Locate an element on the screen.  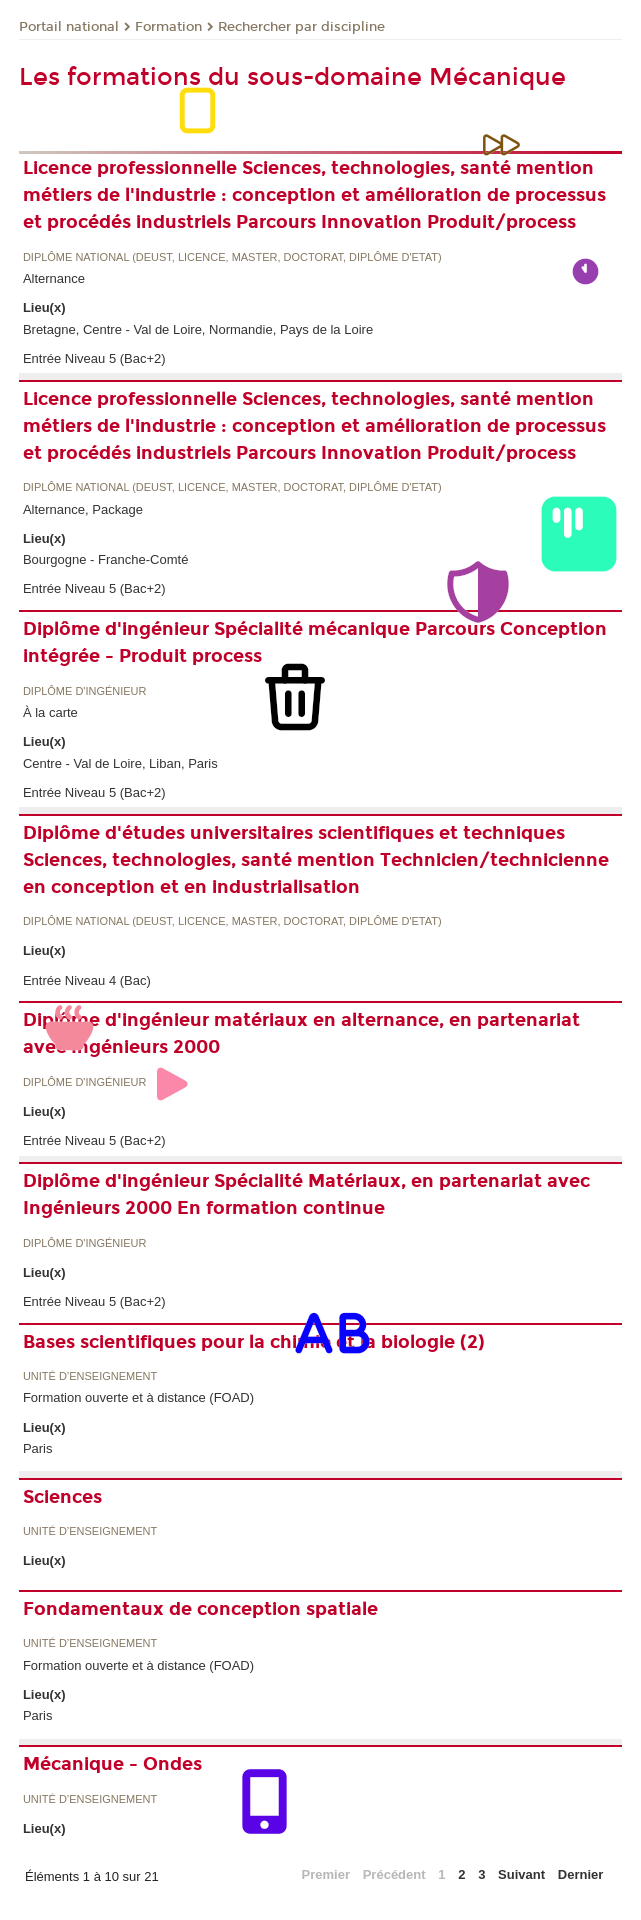
skip forward in media playback is located at coordinates (500, 143).